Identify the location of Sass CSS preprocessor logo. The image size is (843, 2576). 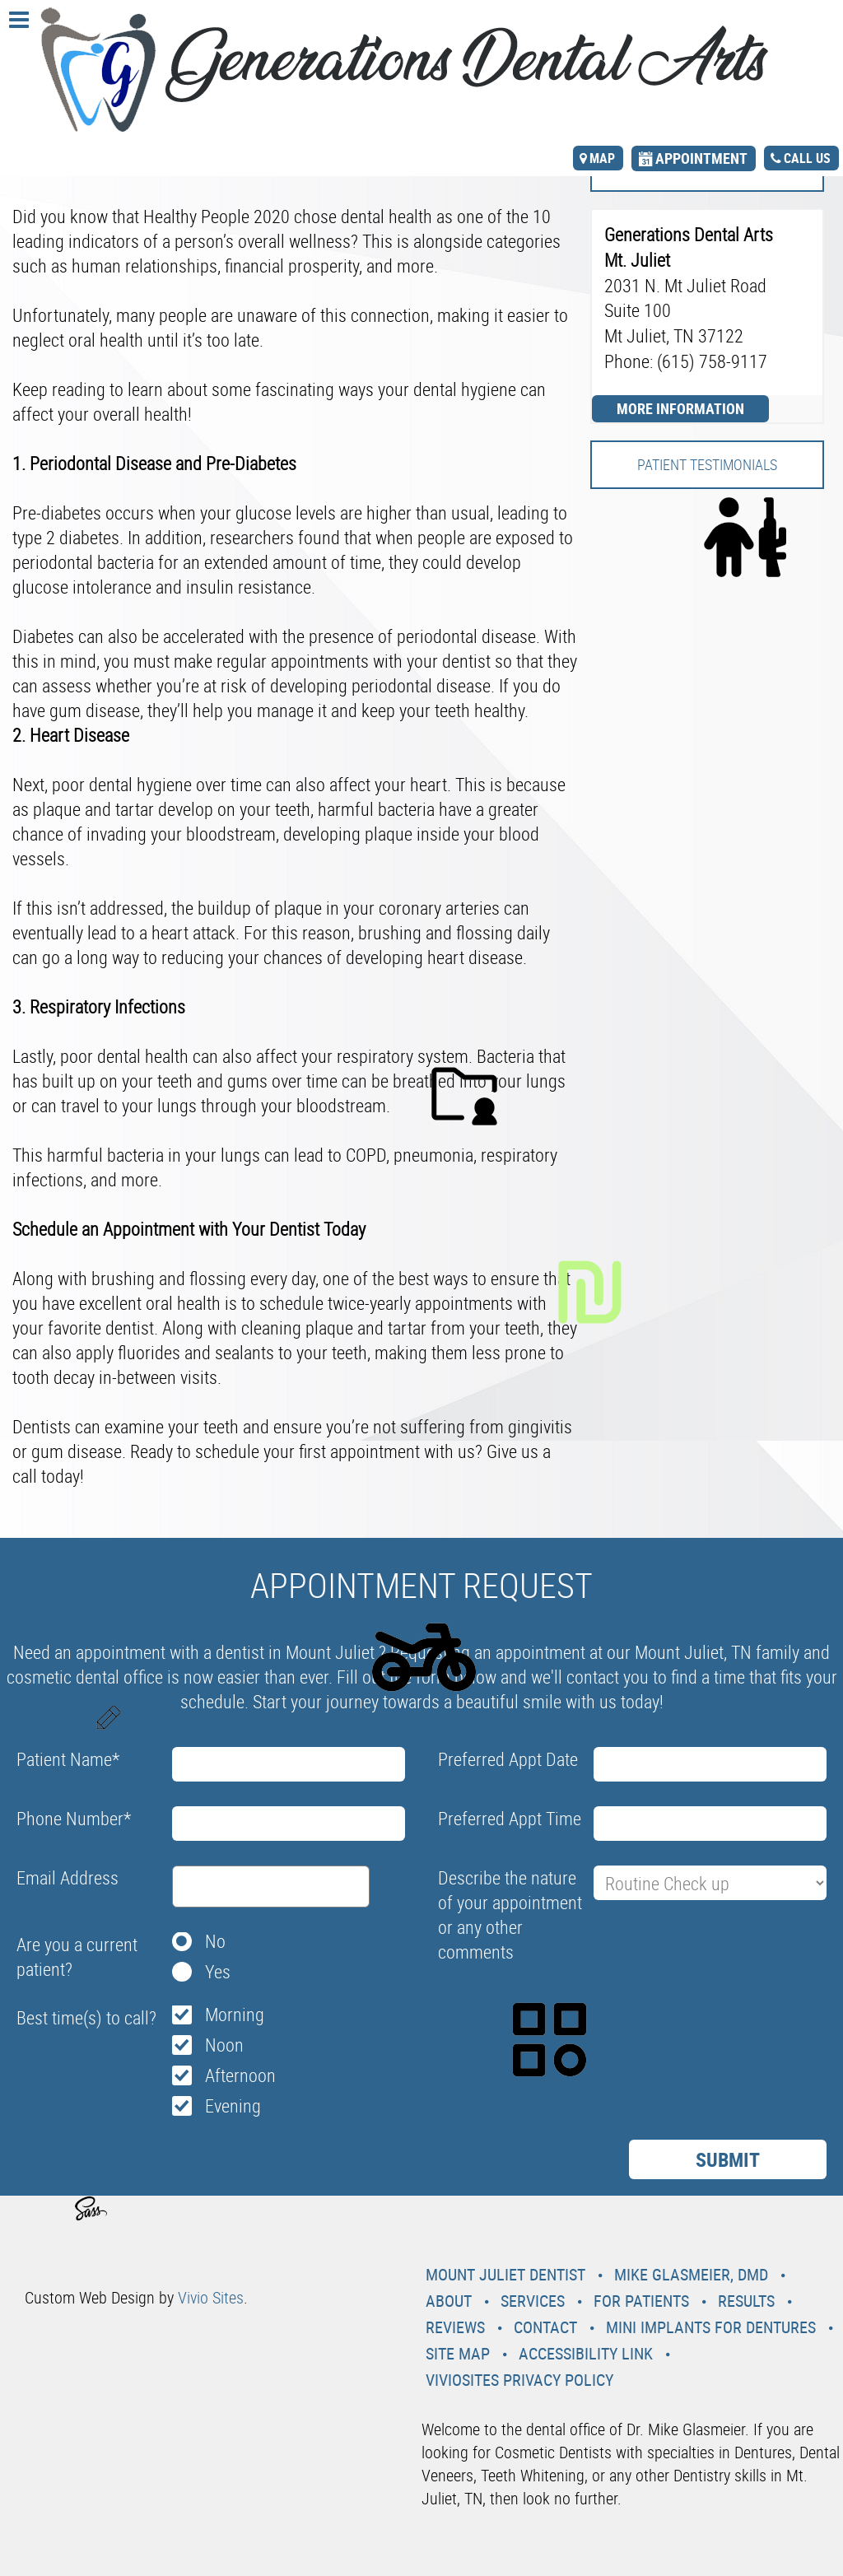
(91, 2208).